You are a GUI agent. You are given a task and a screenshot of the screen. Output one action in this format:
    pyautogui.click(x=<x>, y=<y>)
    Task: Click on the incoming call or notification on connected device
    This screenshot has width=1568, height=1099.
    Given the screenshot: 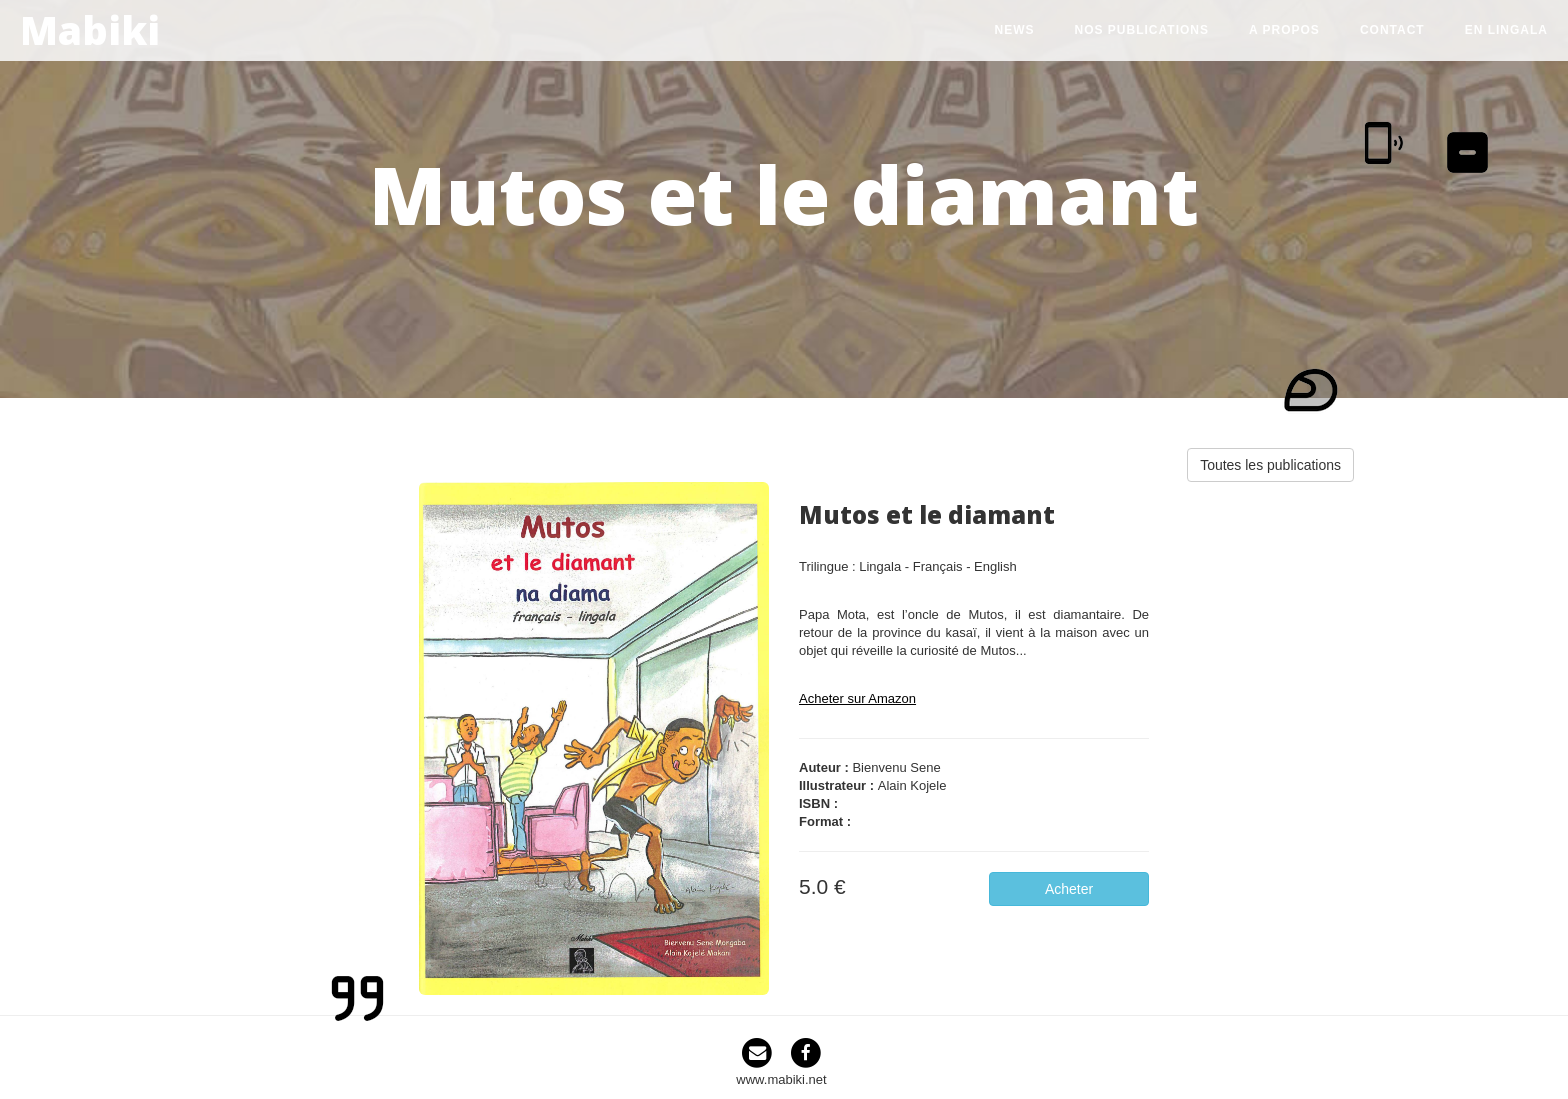 What is the action you would take?
    pyautogui.click(x=1384, y=143)
    